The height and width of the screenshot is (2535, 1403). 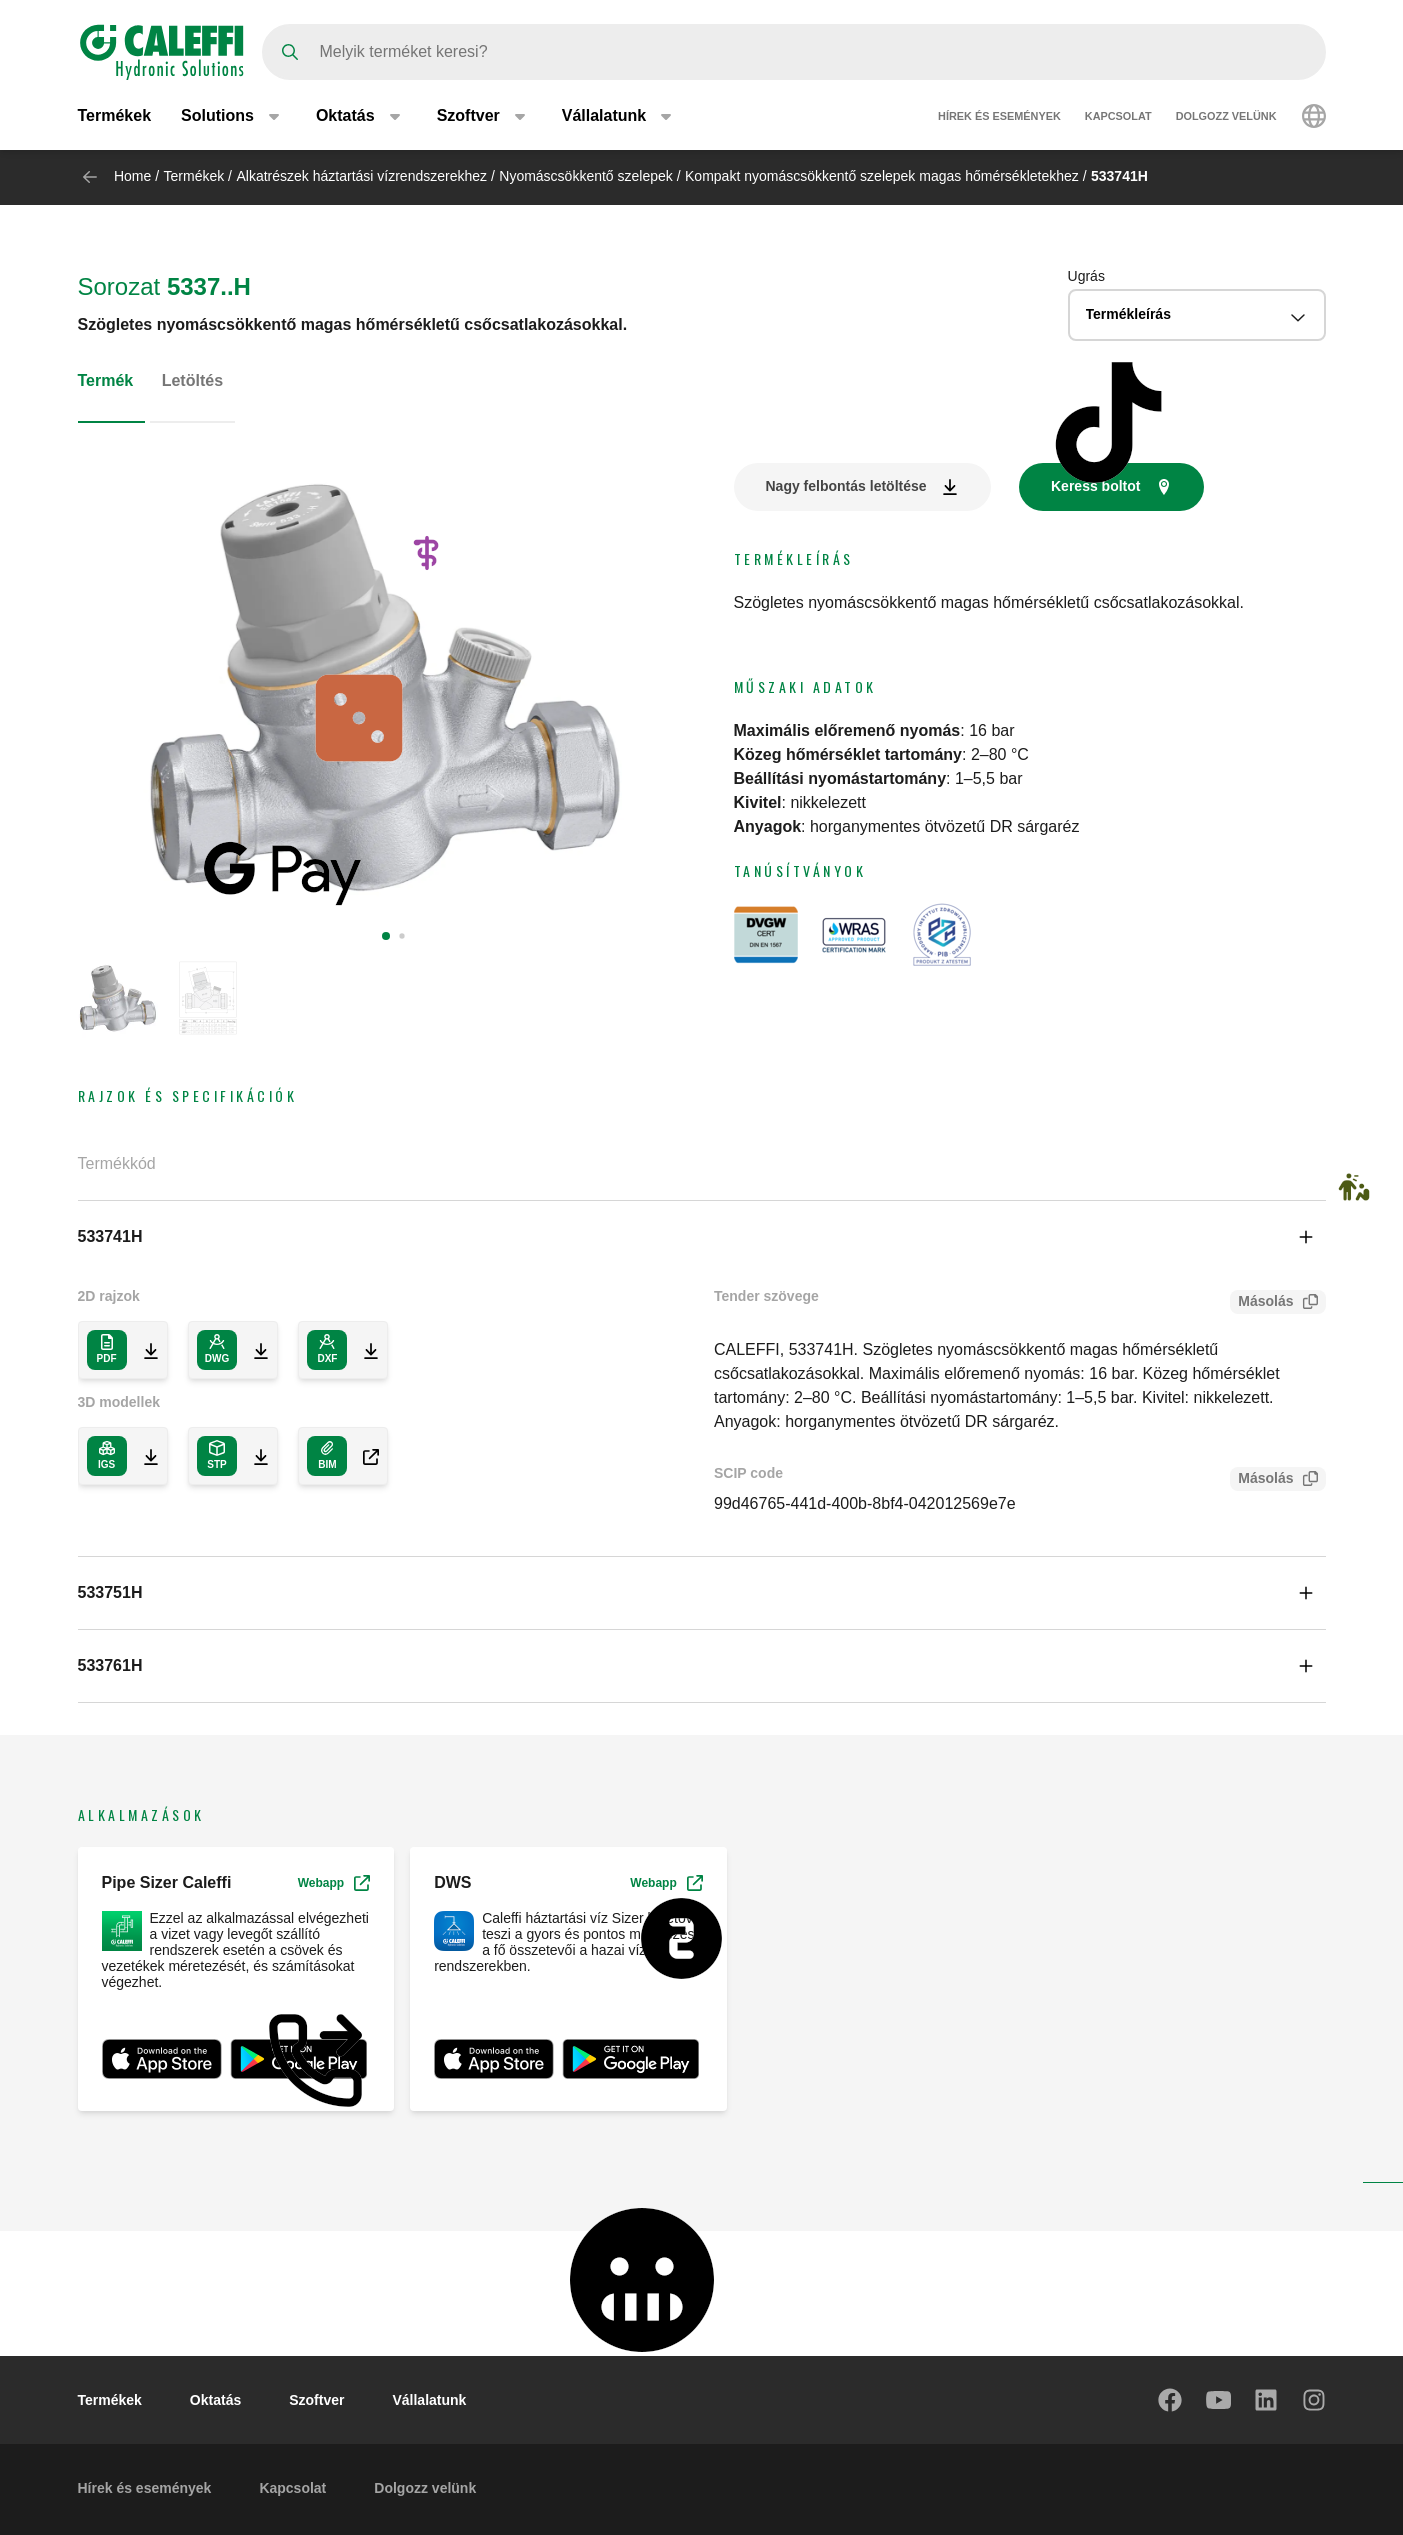 What do you see at coordinates (642, 2280) in the screenshot?
I see `indicates an awkward or uncomfortable status` at bounding box center [642, 2280].